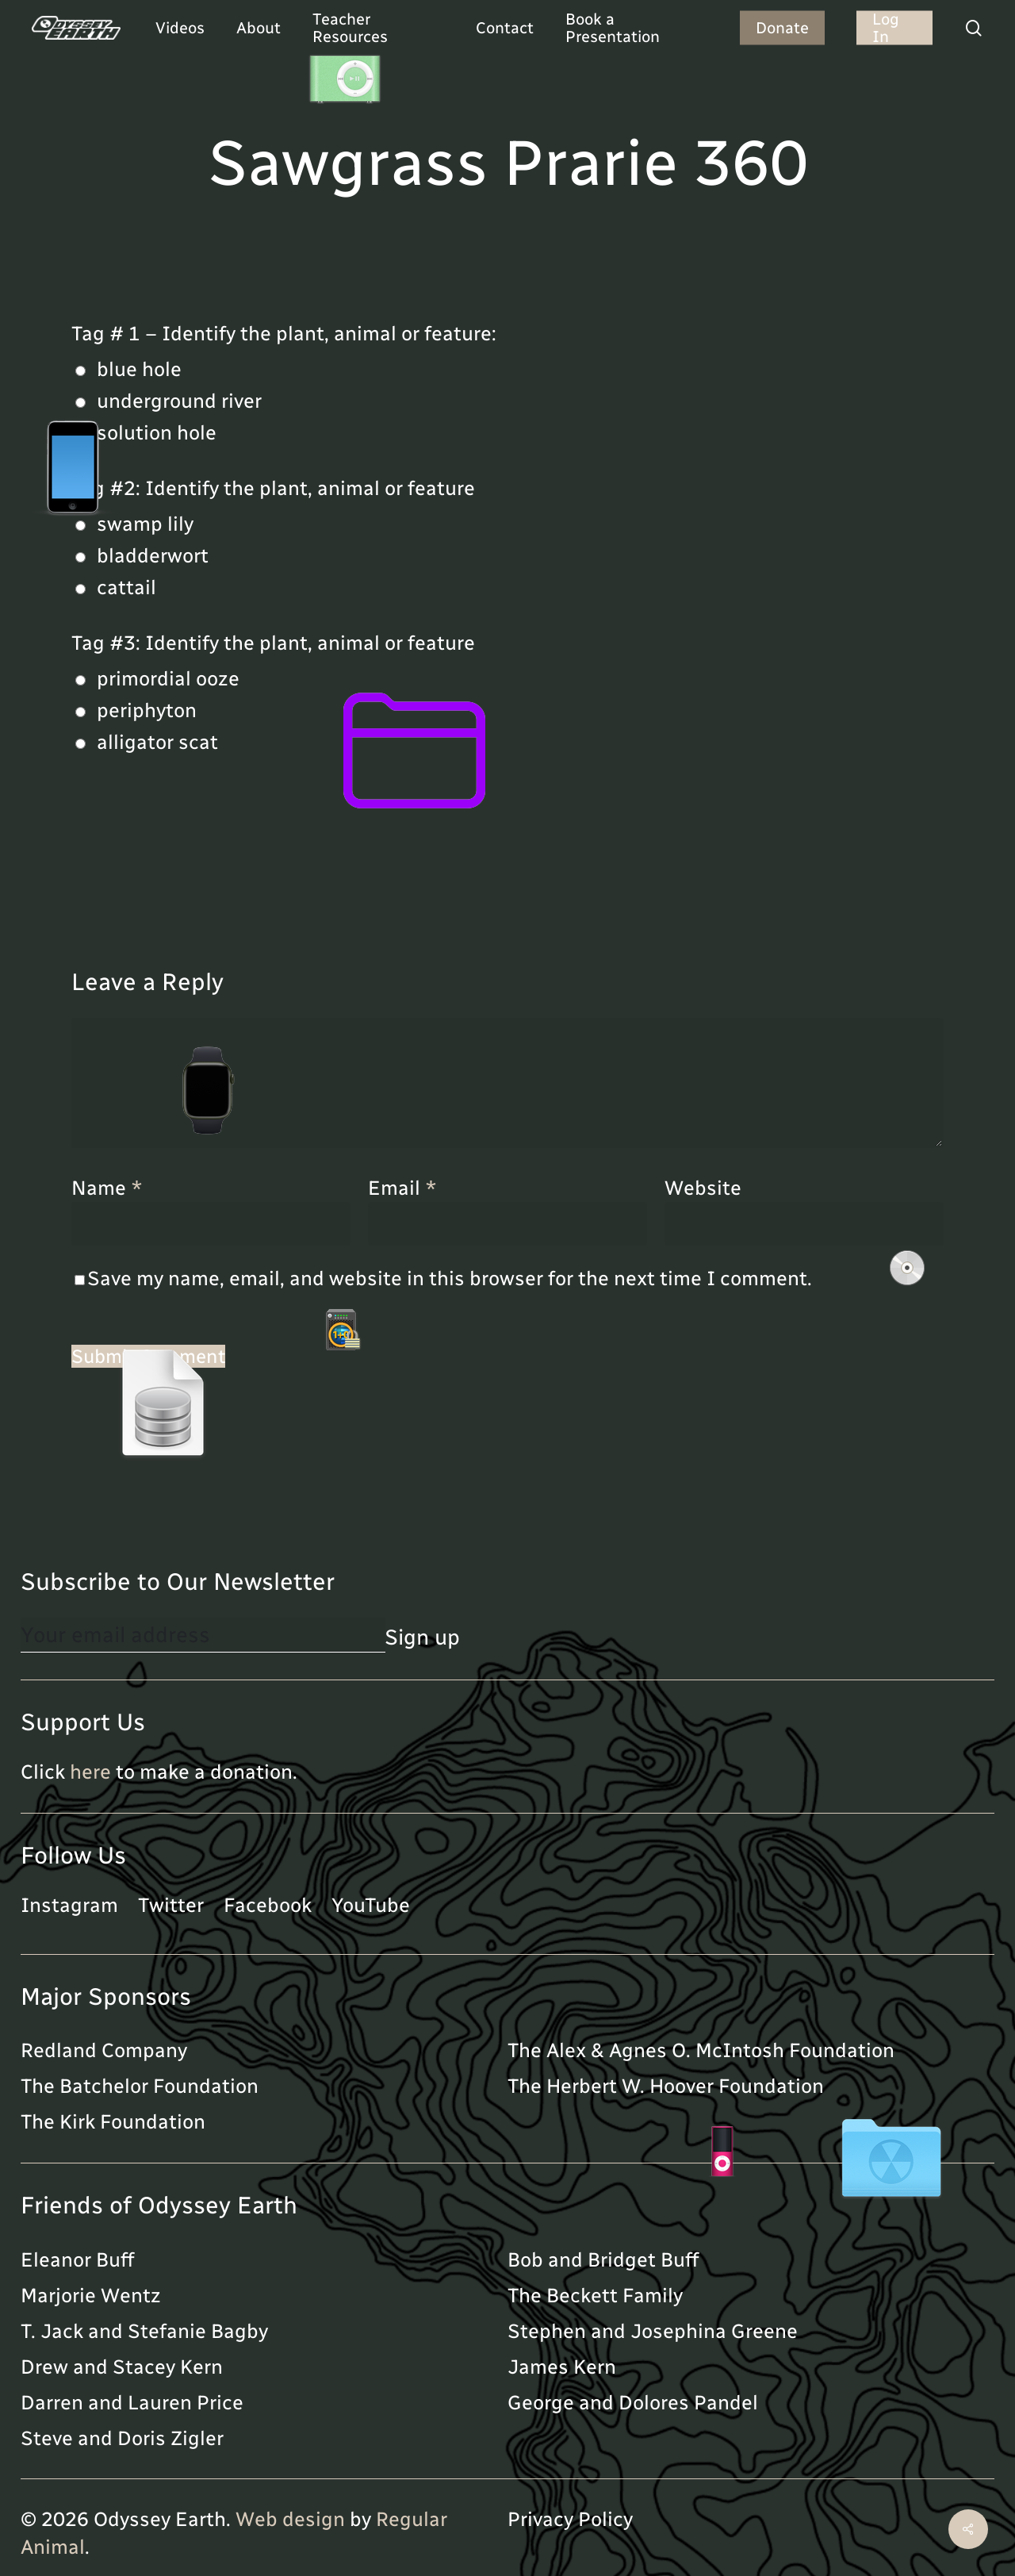 The width and height of the screenshot is (1015, 2576). Describe the element at coordinates (163, 1404) in the screenshot. I see `open an sql database file` at that location.